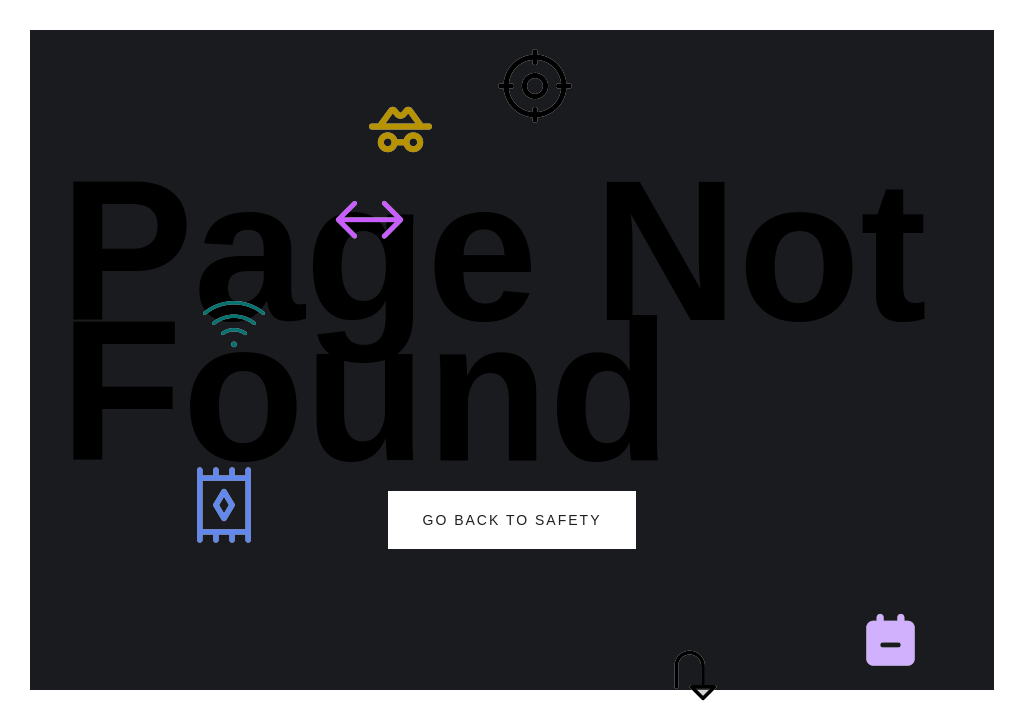 The image size is (1024, 720). Describe the element at coordinates (890, 641) in the screenshot. I see `remove an event from your calendar` at that location.